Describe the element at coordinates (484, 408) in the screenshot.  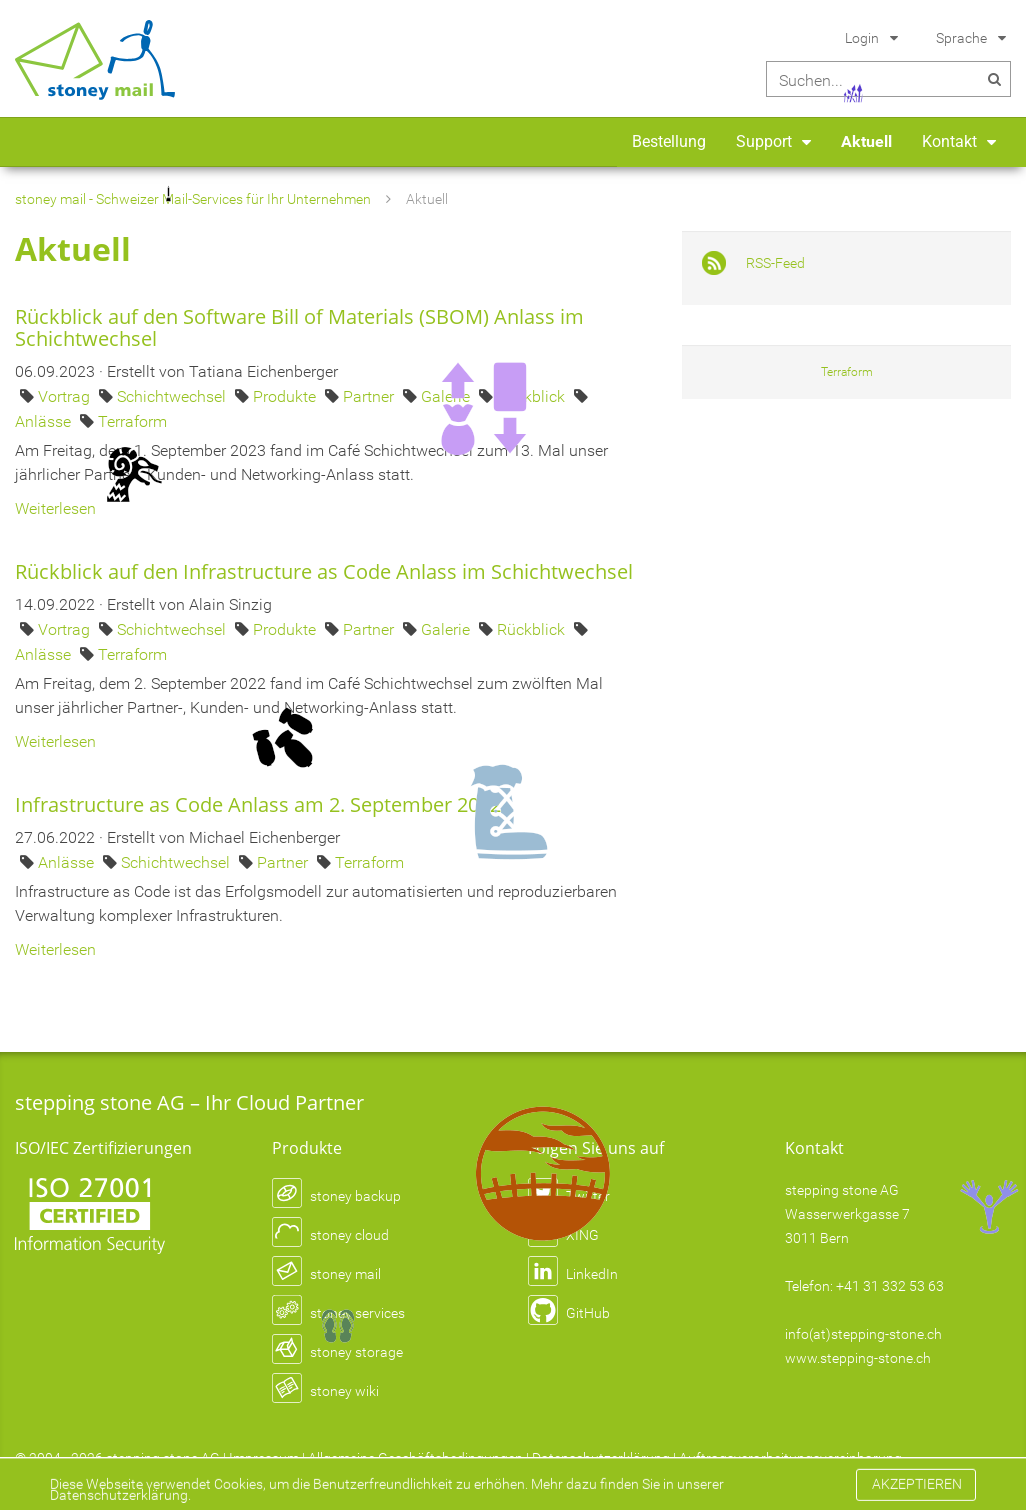
I see `purchase in-game cards or items` at that location.